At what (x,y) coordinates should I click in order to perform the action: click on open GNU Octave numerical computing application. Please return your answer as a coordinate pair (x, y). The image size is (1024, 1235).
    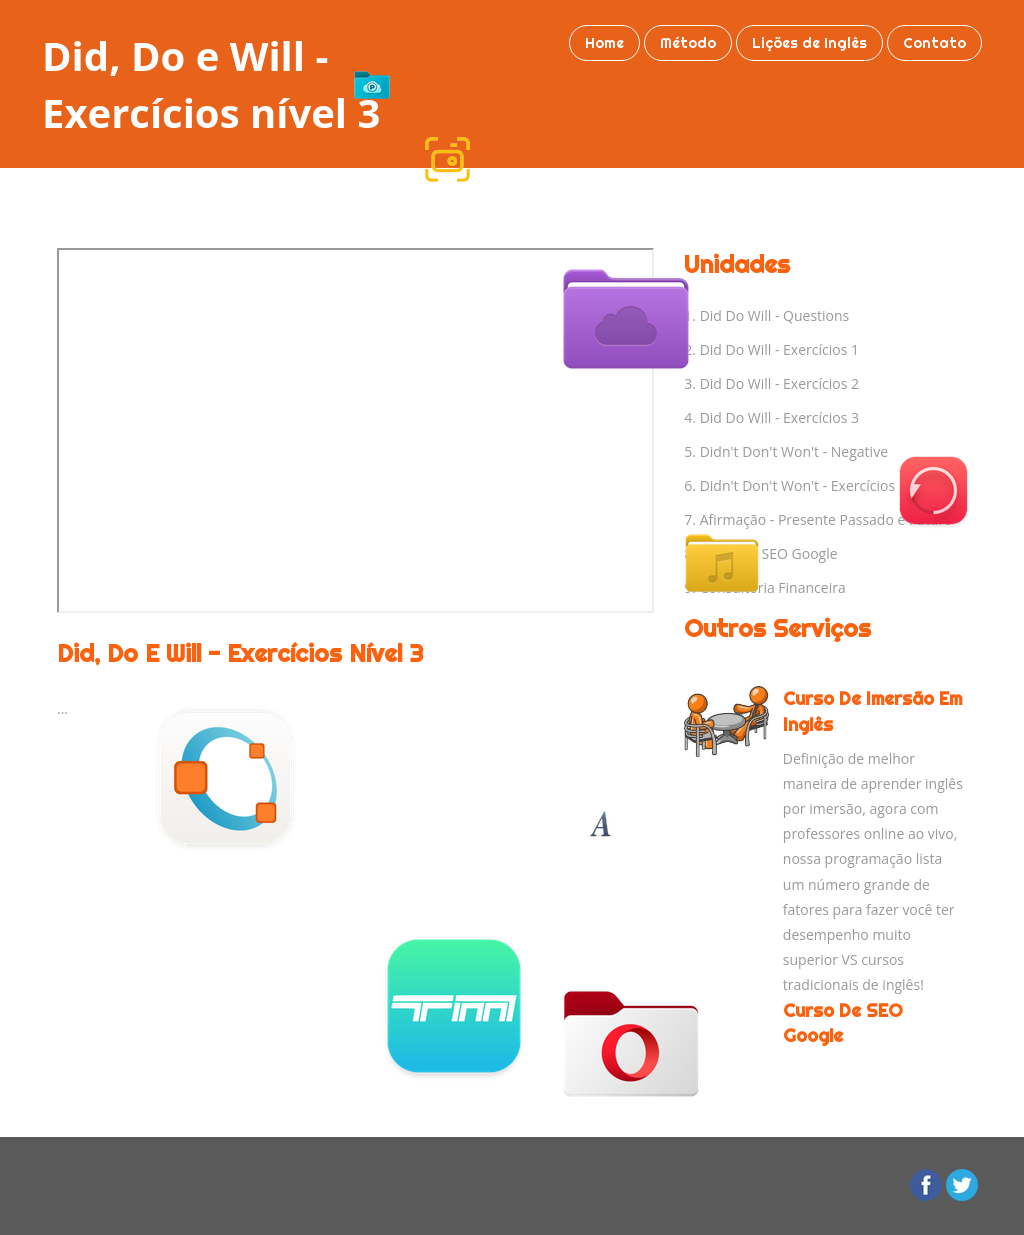
    Looking at the image, I should click on (225, 776).